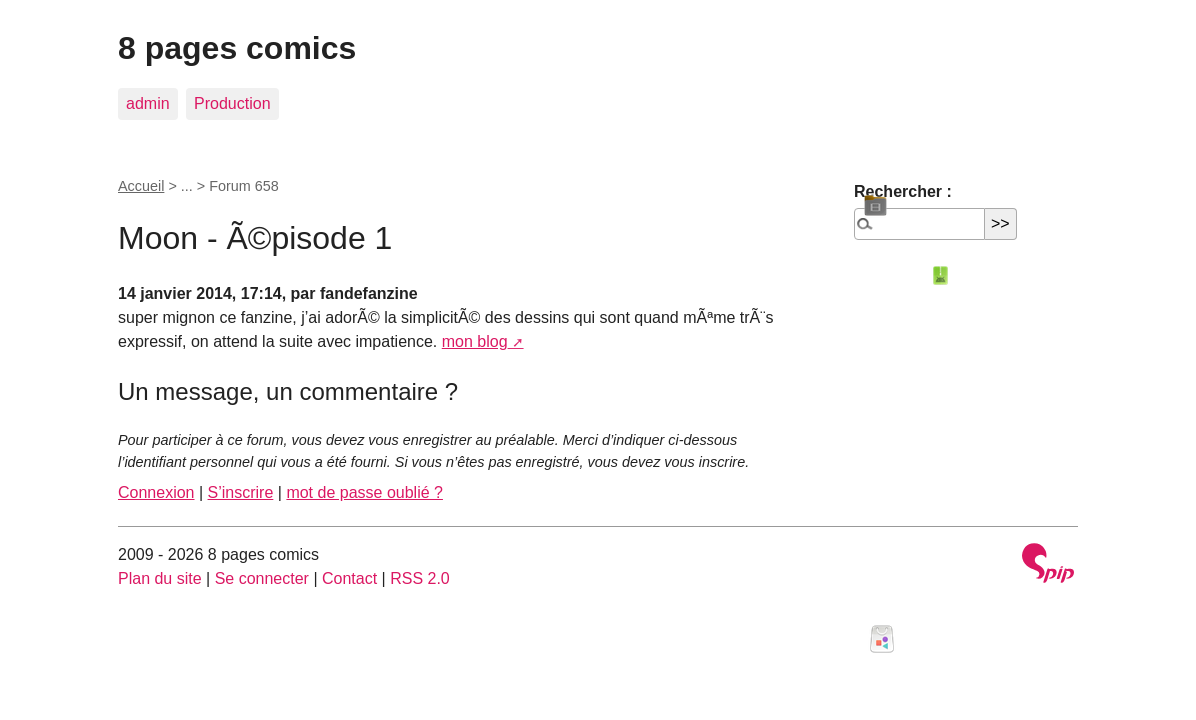  I want to click on open the software center to browse and install apps, so click(882, 639).